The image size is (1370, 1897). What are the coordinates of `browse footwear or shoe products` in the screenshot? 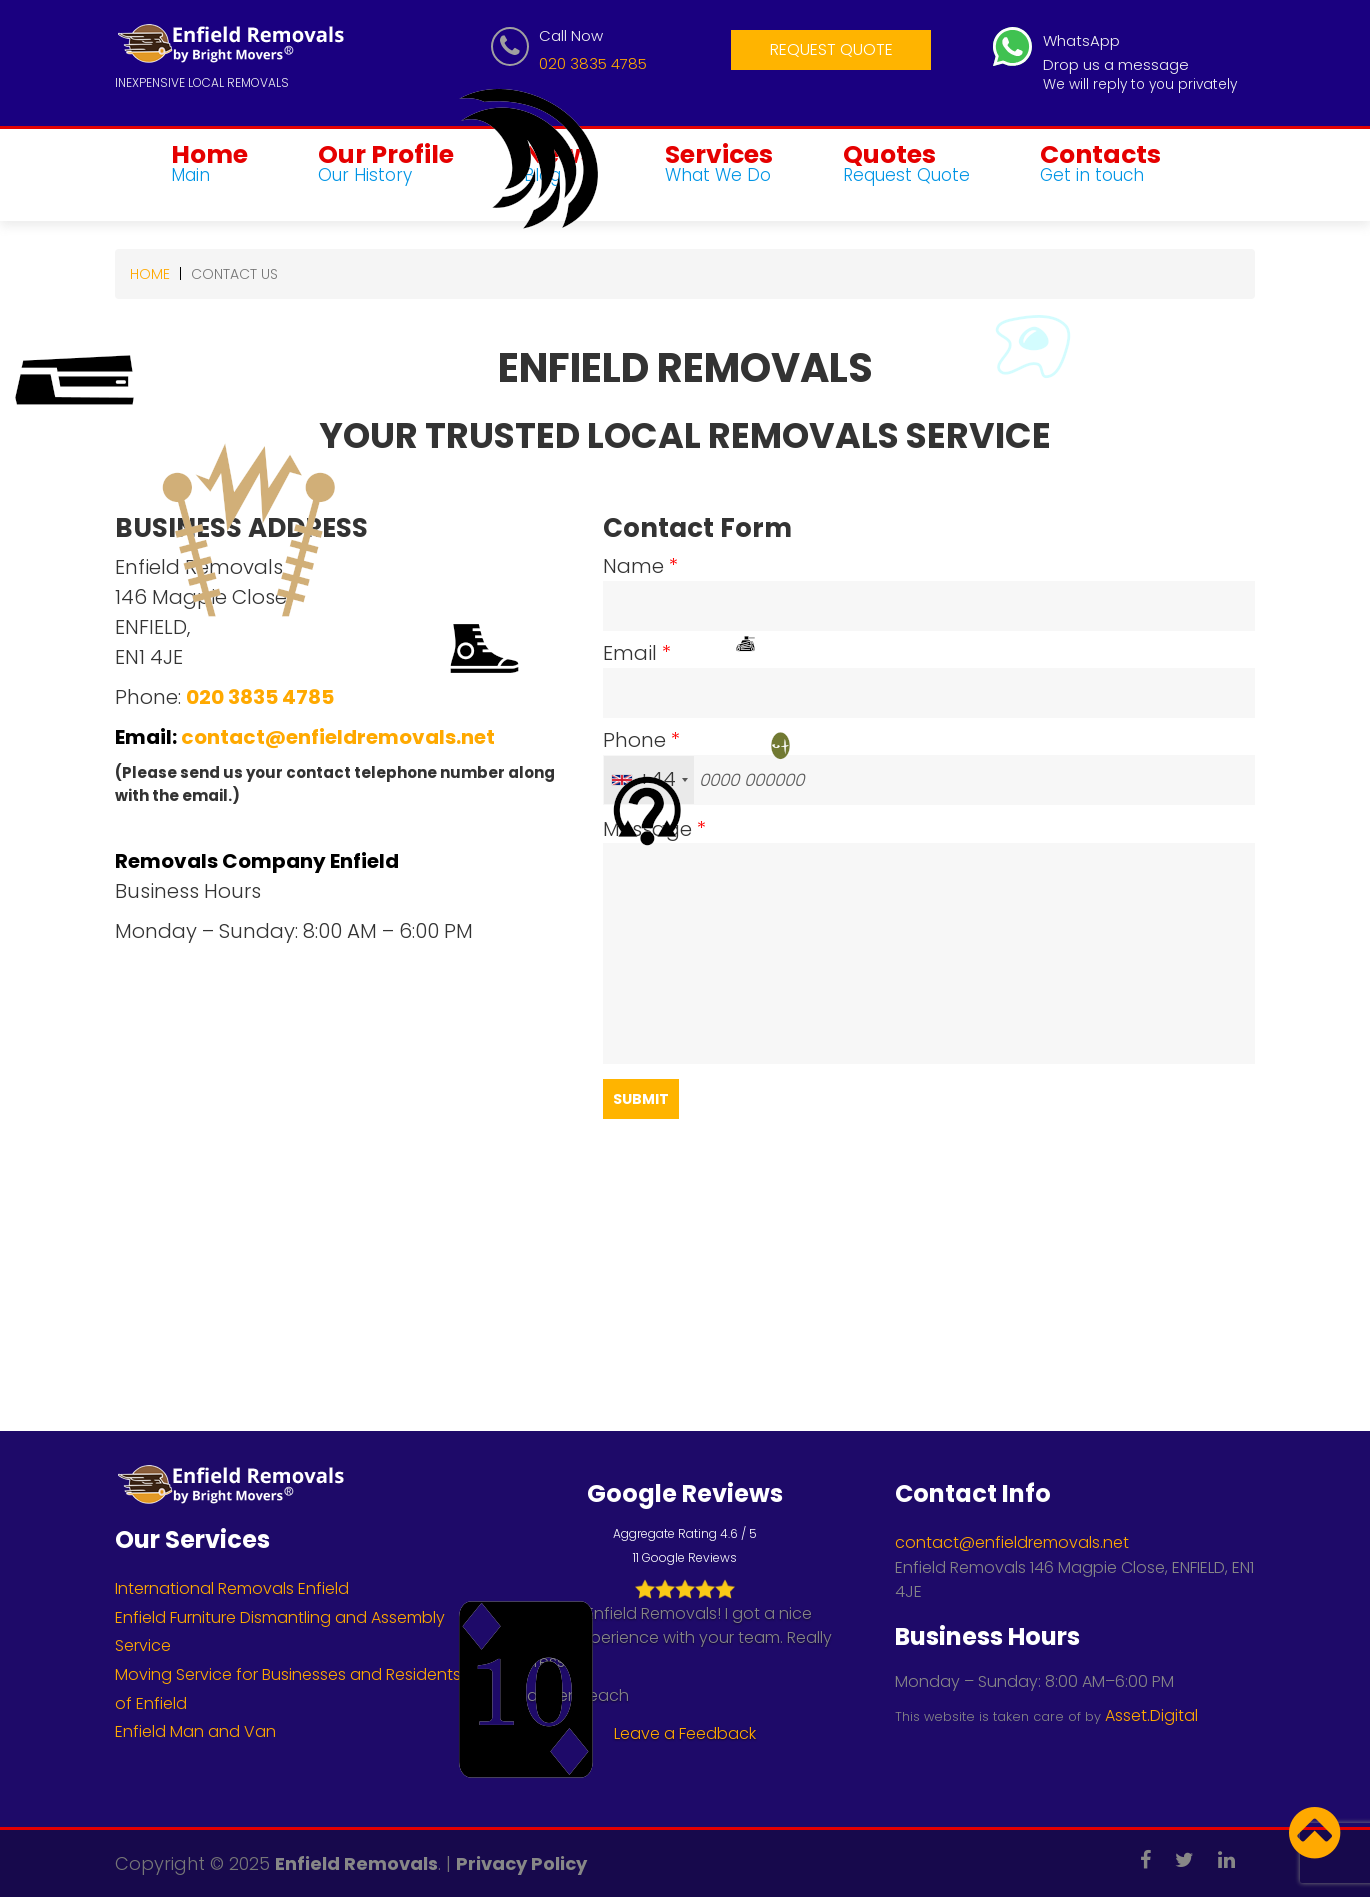 It's located at (484, 648).